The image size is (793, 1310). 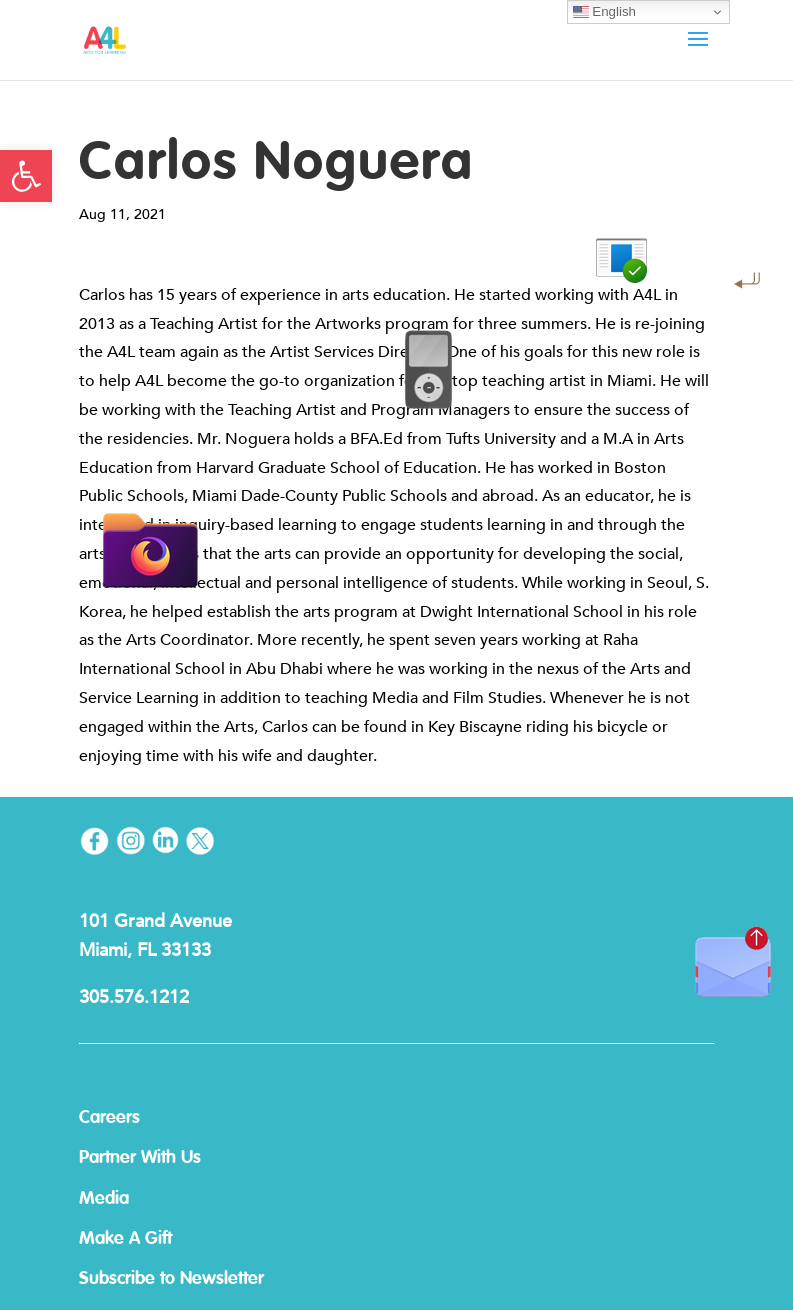 What do you see at coordinates (746, 278) in the screenshot?
I see `reply to all recipients of an email` at bounding box center [746, 278].